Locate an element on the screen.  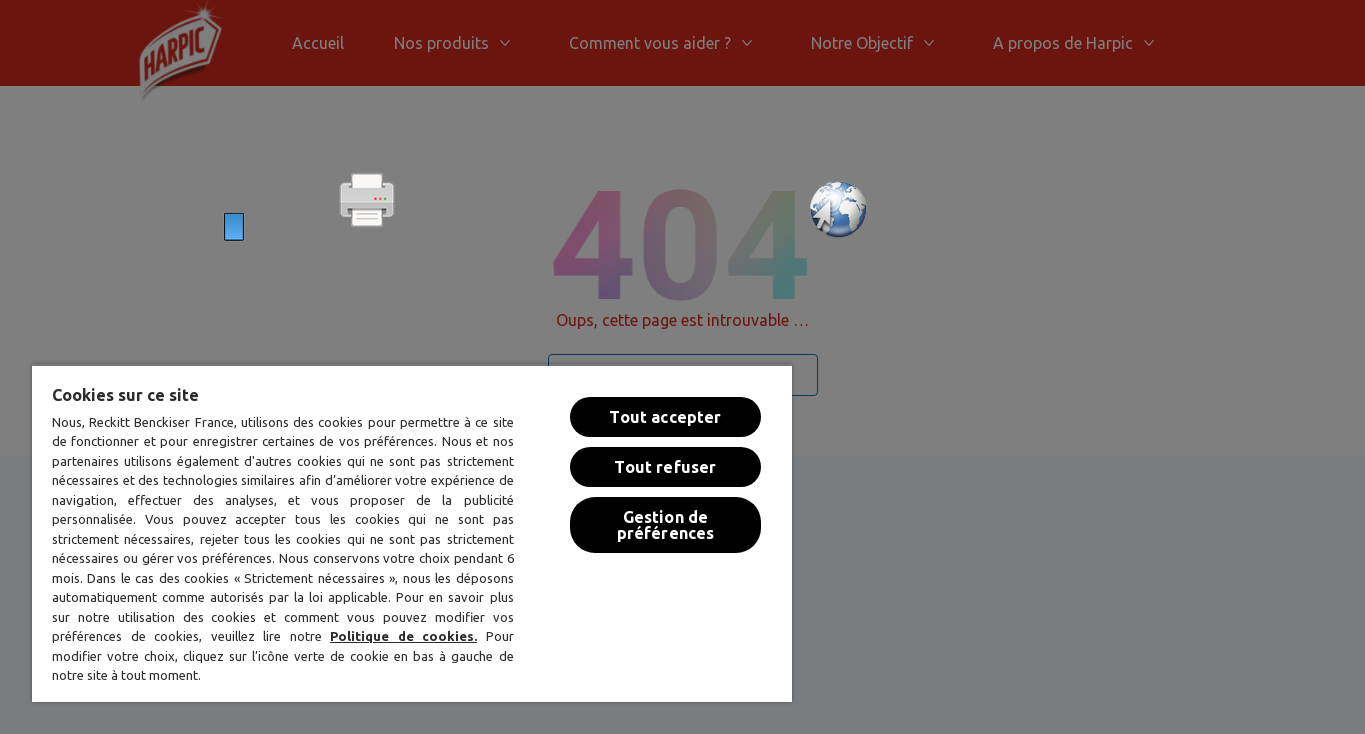
iPad Air device connected is located at coordinates (234, 227).